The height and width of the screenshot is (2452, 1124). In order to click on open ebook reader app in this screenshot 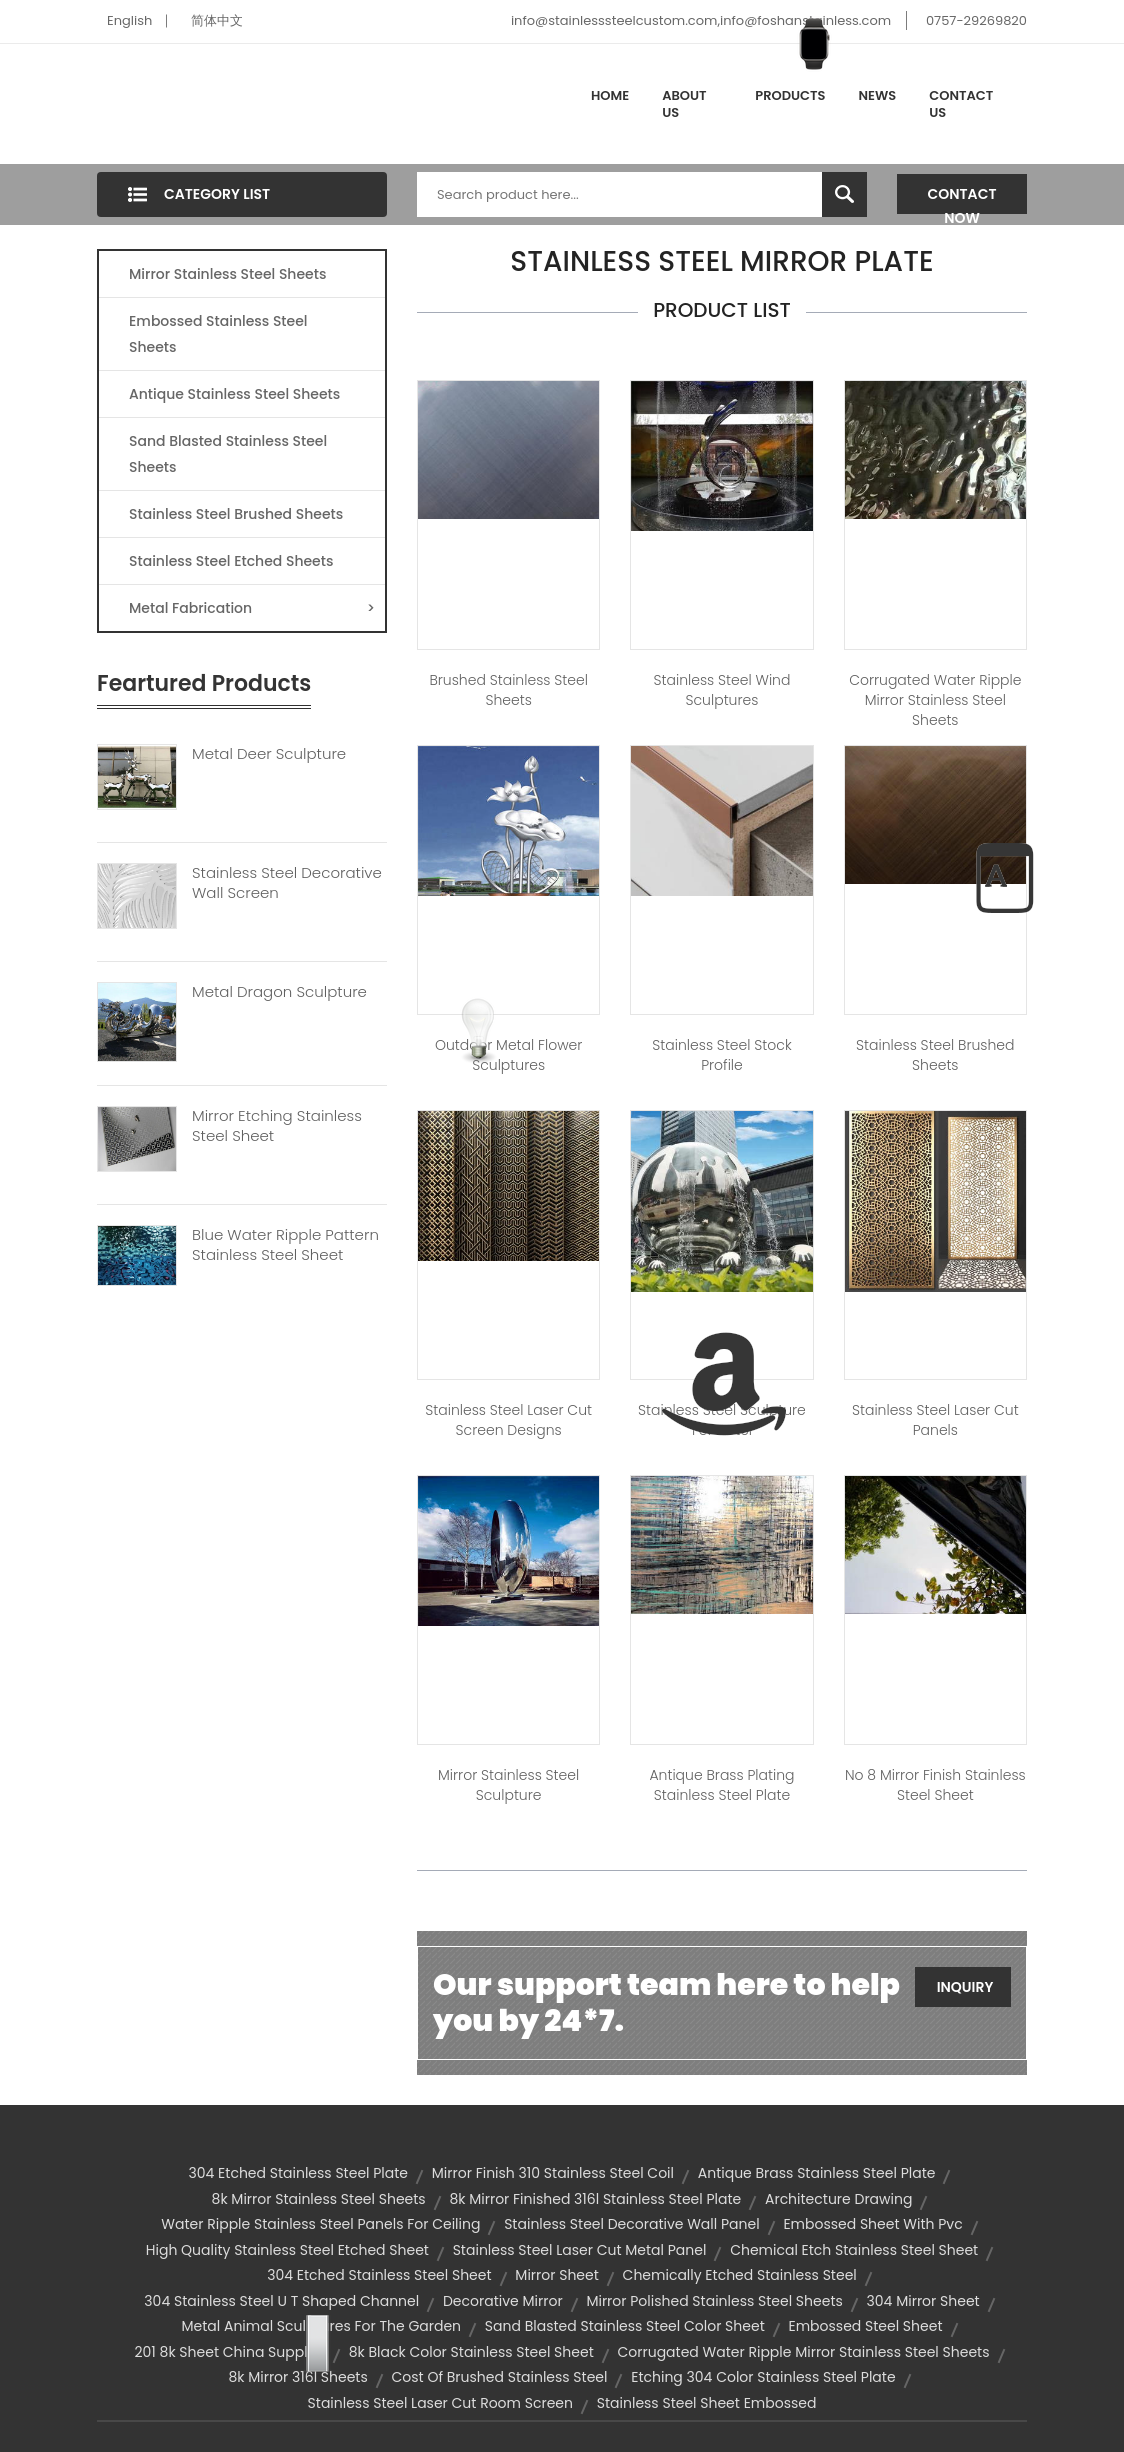, I will do `click(1007, 878)`.